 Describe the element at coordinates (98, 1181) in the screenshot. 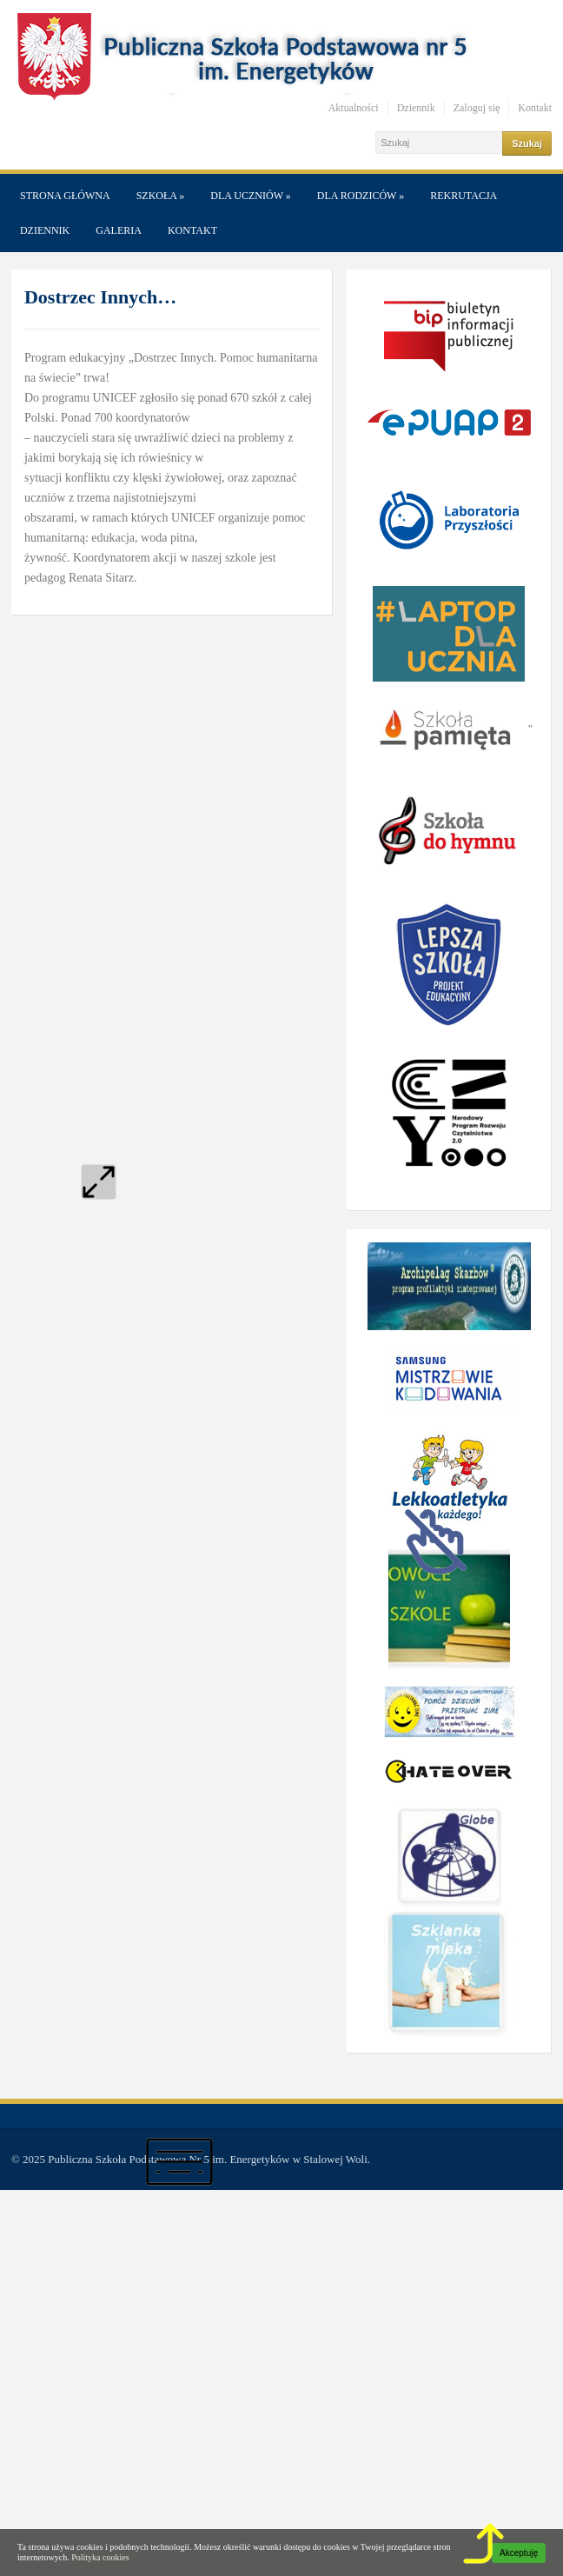

I see `expand to full screen` at that location.